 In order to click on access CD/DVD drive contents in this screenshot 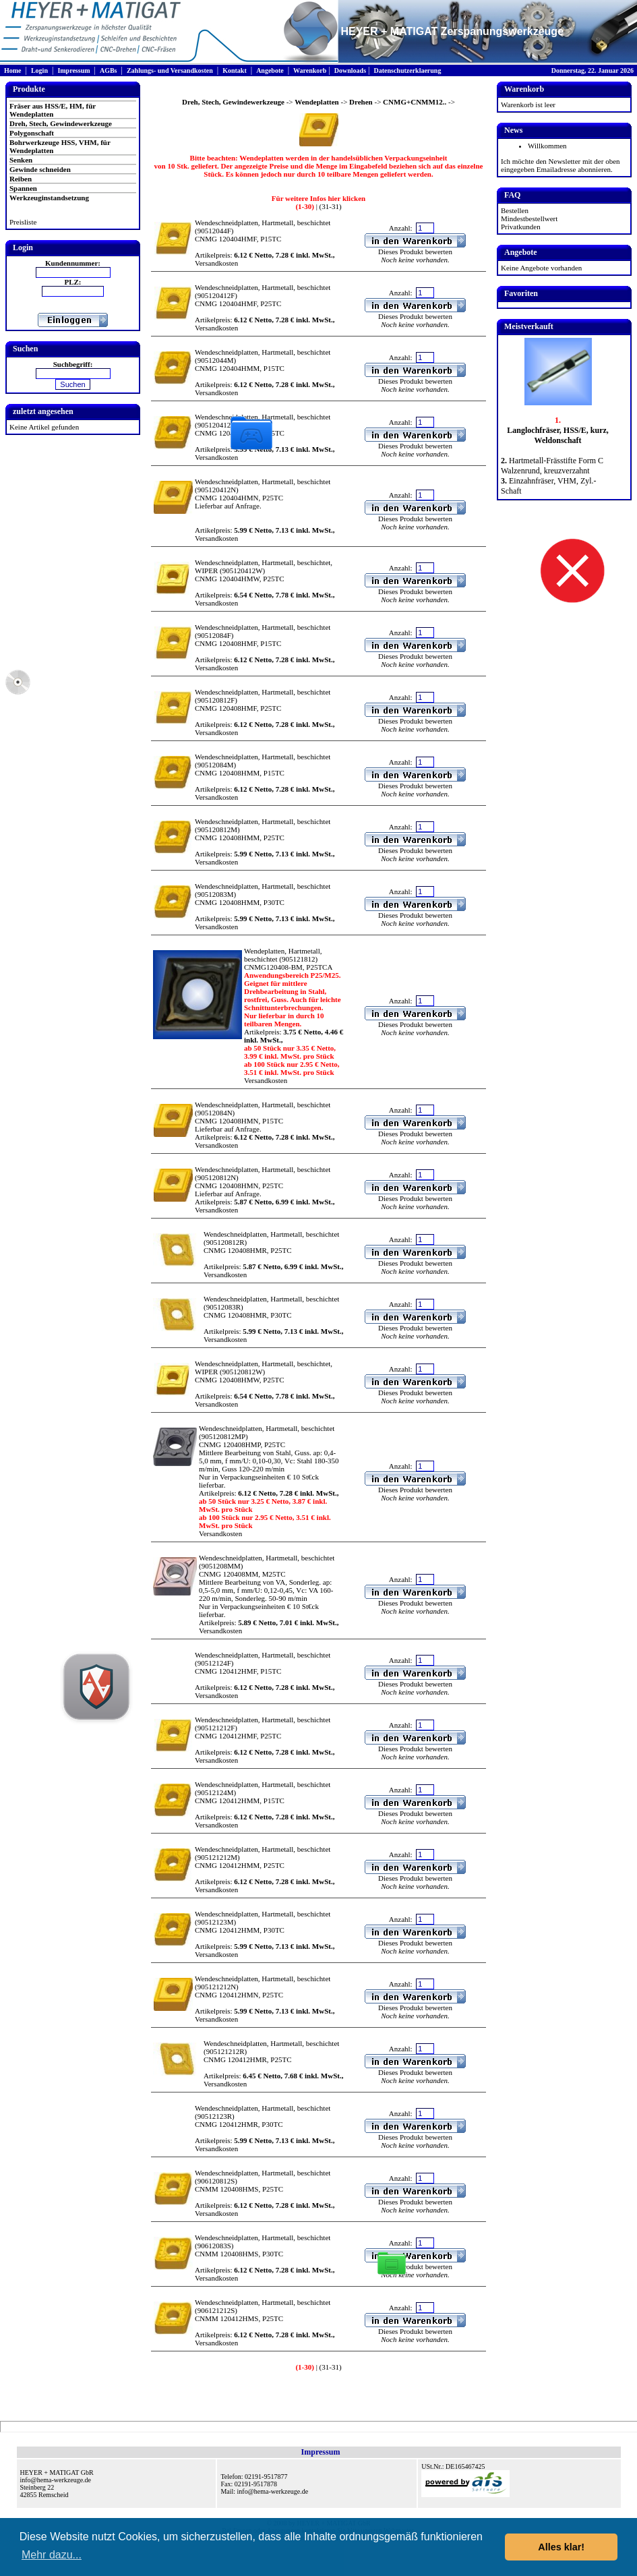, I will do `click(18, 682)`.